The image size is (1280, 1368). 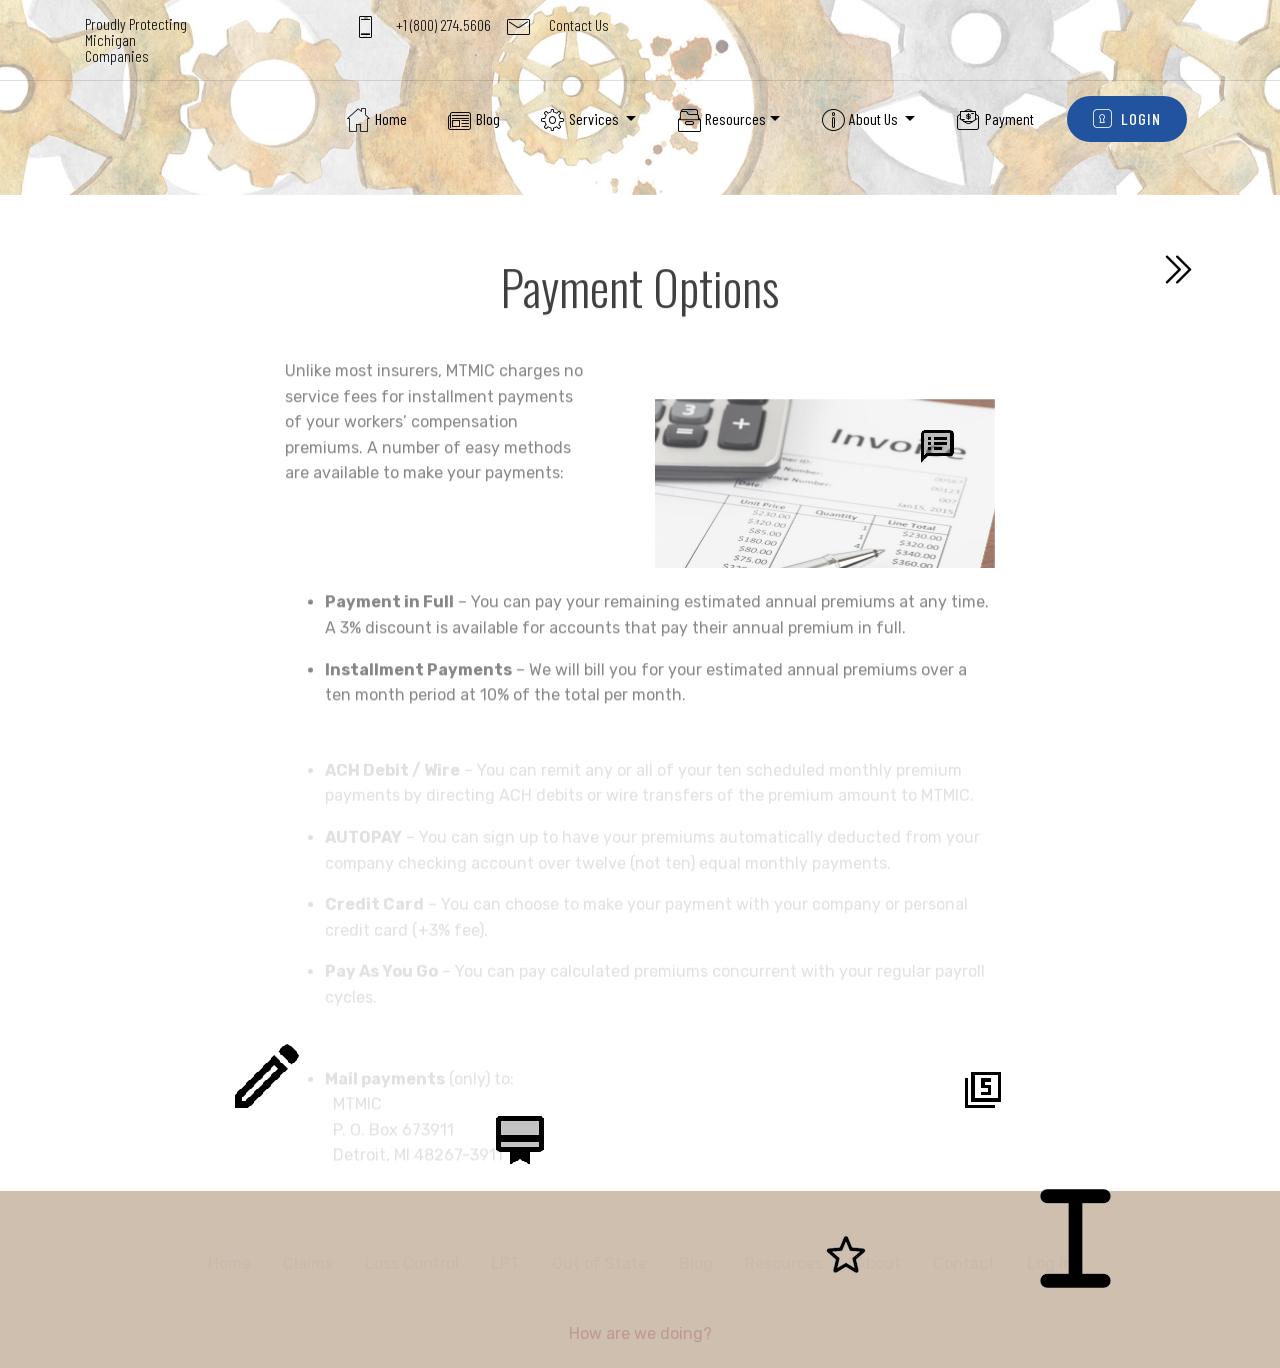 I want to click on view speaker notes or presentation comments, so click(x=937, y=446).